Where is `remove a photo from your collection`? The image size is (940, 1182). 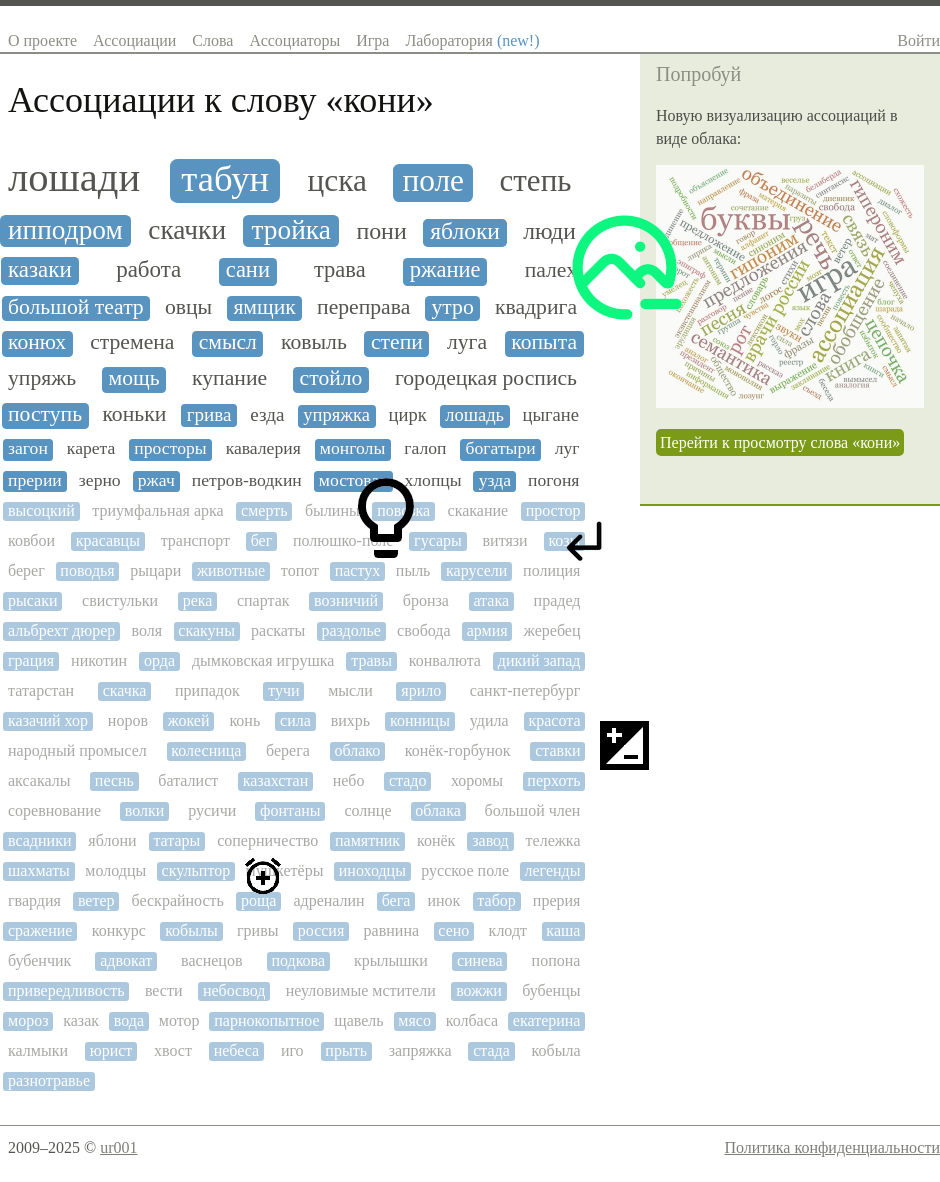
remove a photo from your collection is located at coordinates (624, 267).